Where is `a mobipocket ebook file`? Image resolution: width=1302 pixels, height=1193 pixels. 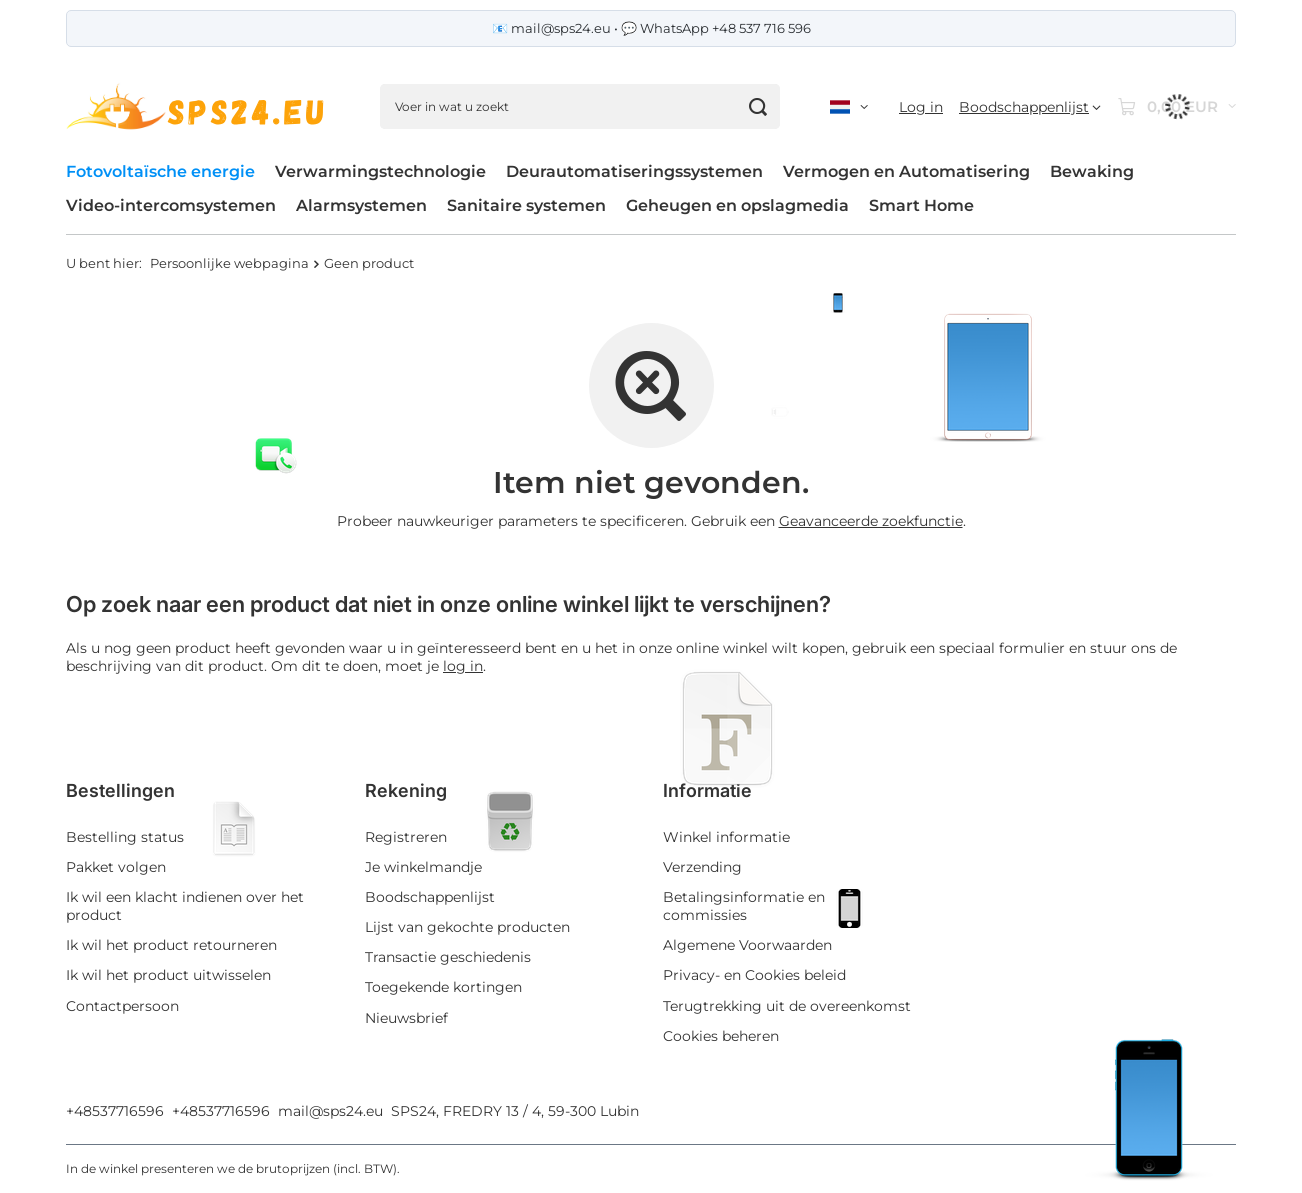
a mobipocket ebook file is located at coordinates (234, 829).